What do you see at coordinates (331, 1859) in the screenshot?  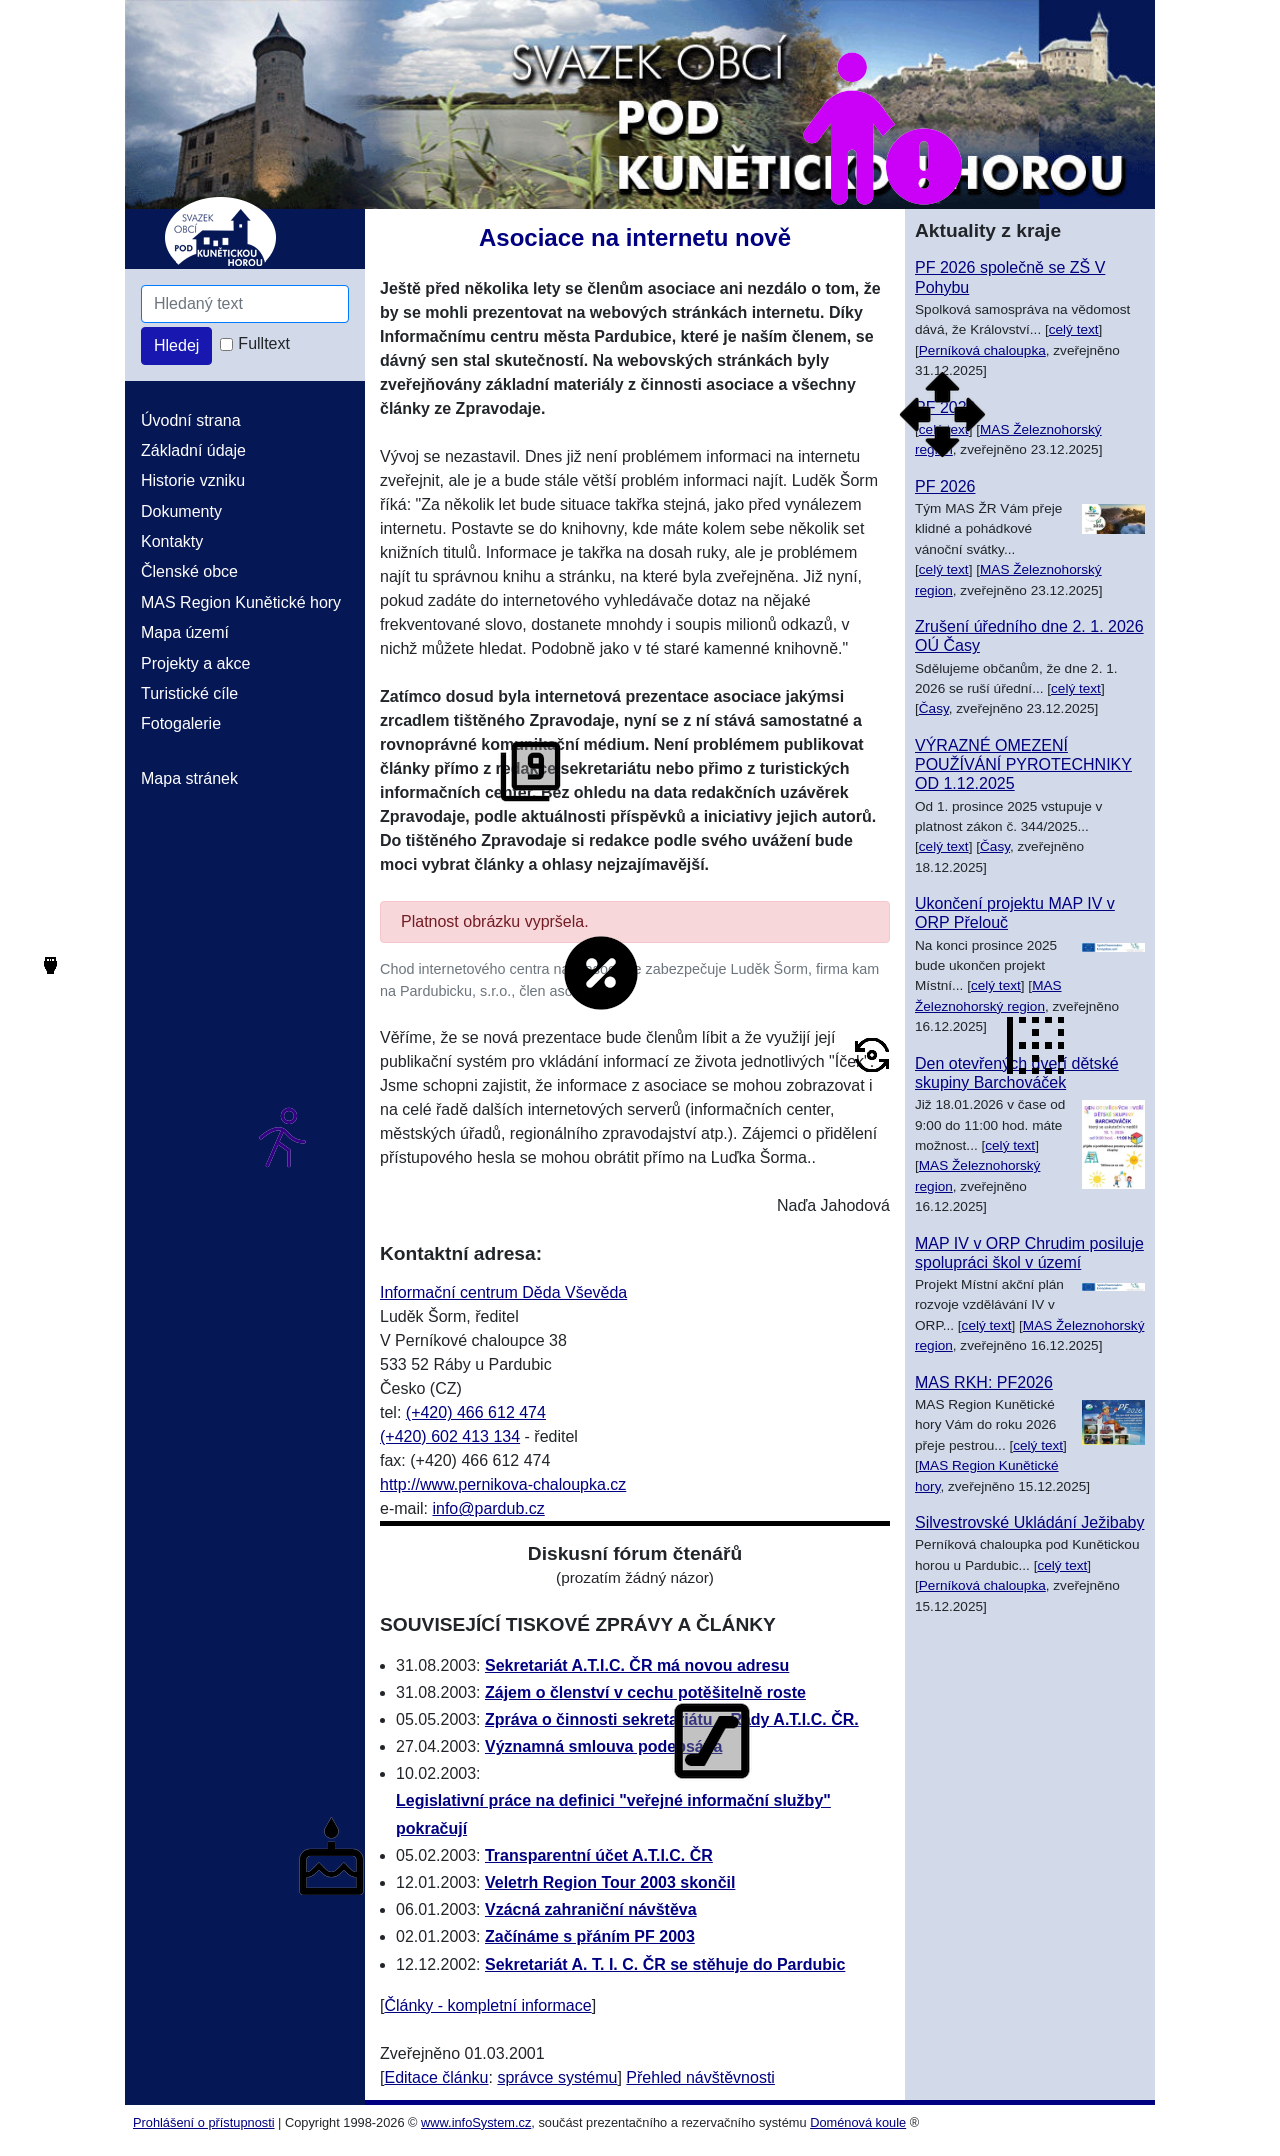 I see `view birthday or celebration events` at bounding box center [331, 1859].